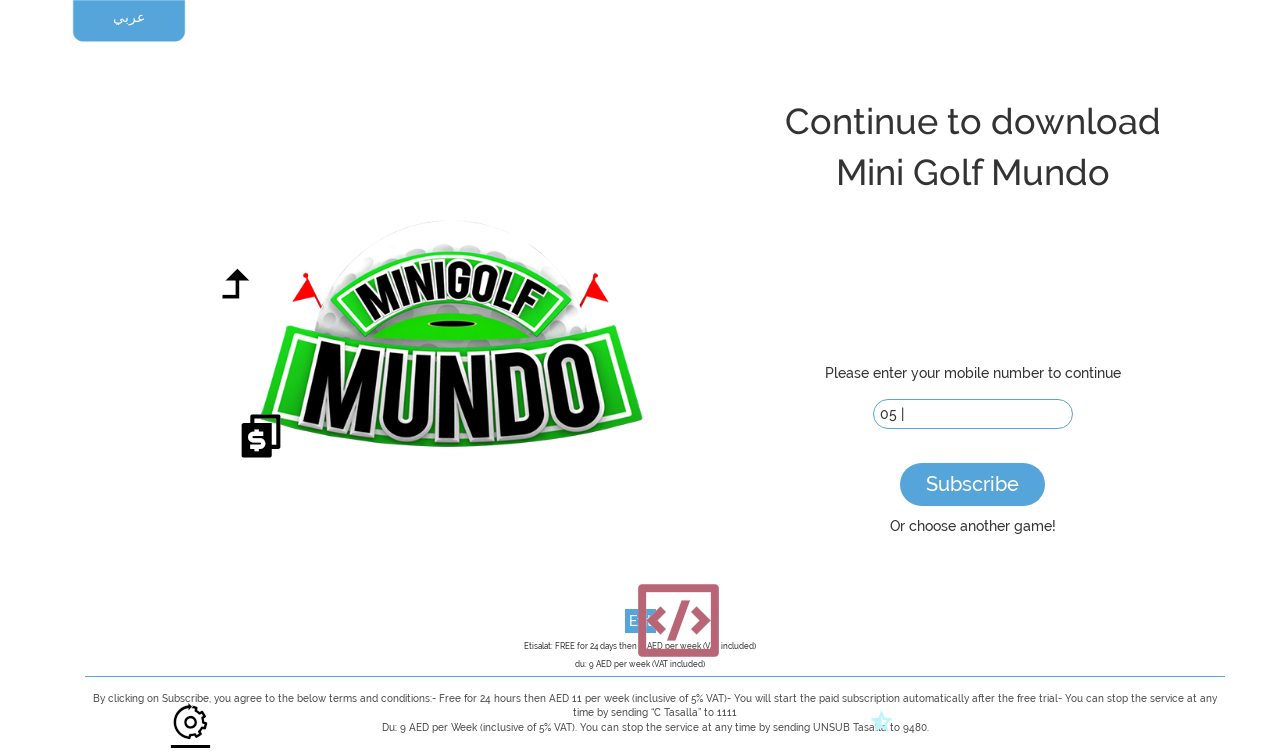 This screenshot has width=1280, height=755. Describe the element at coordinates (190, 725) in the screenshot. I see `JFrog Pipelines logo` at that location.